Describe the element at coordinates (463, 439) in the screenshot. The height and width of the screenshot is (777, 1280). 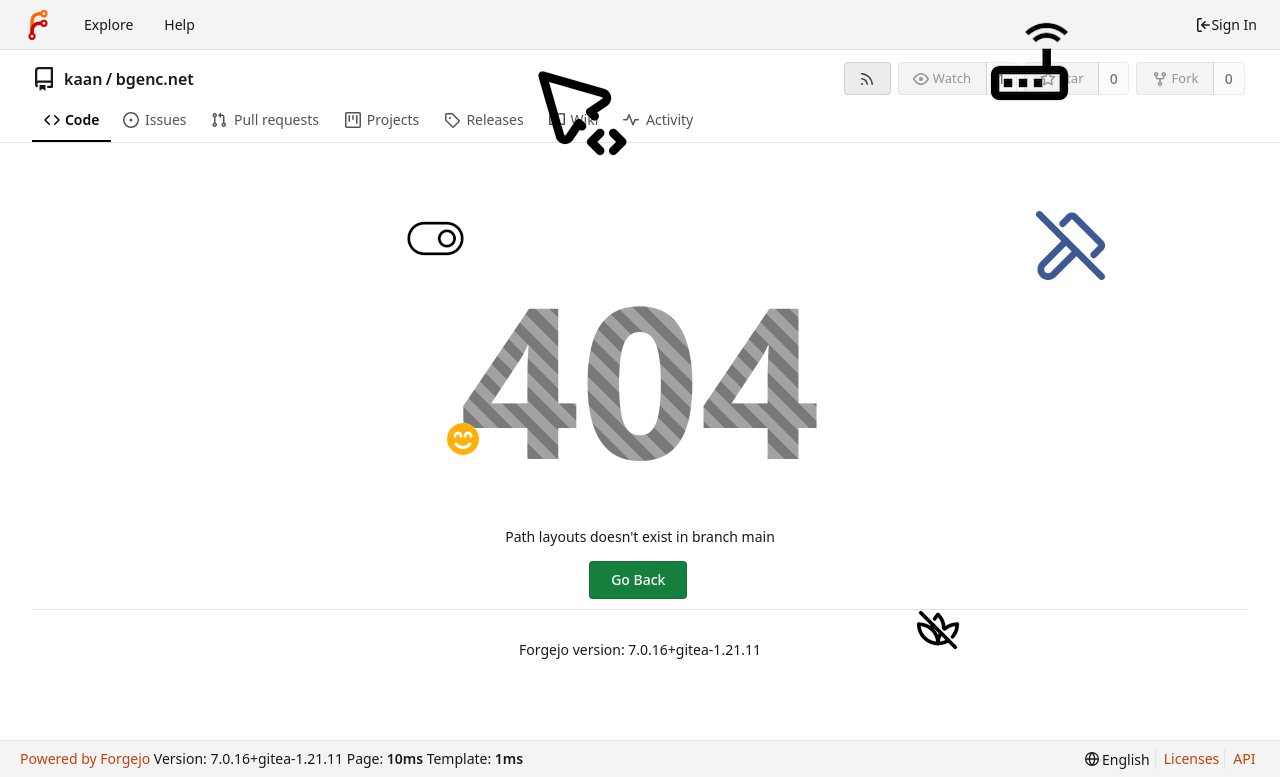
I see `add a positive reaction or emoji` at that location.